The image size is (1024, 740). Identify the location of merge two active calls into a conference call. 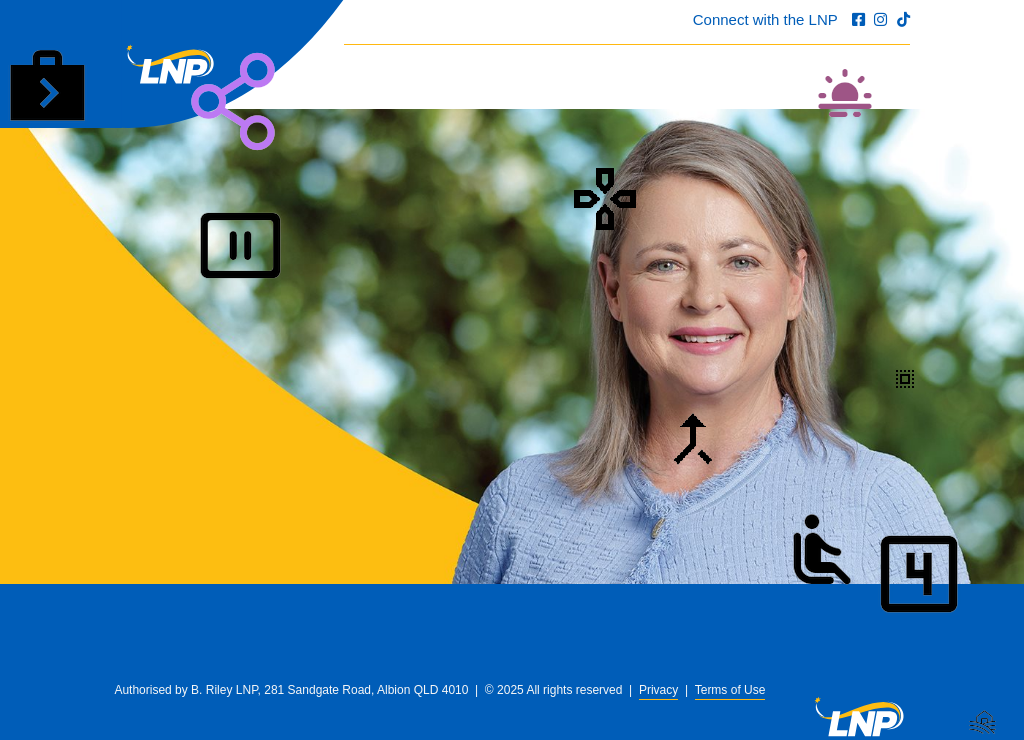
(693, 439).